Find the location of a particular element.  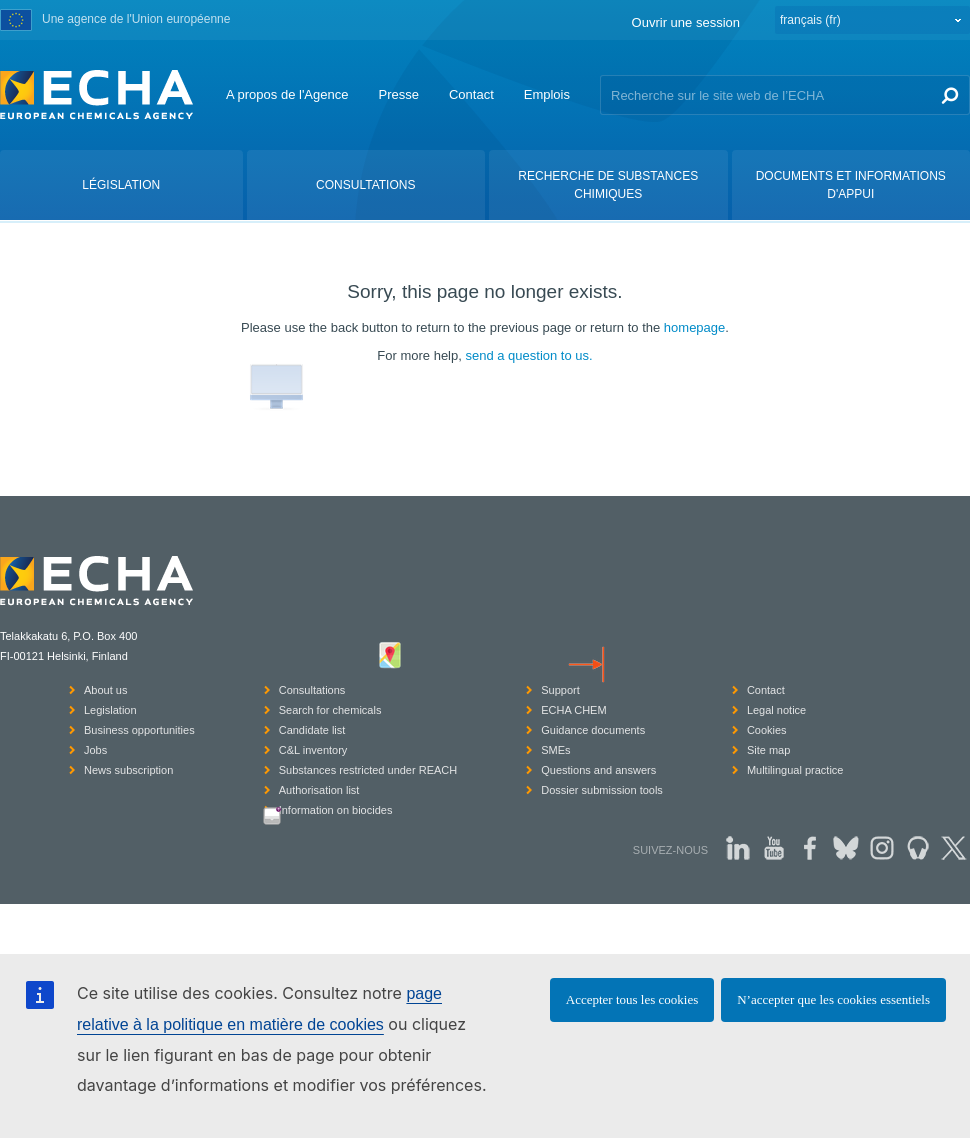

go to the last item or page is located at coordinates (586, 664).